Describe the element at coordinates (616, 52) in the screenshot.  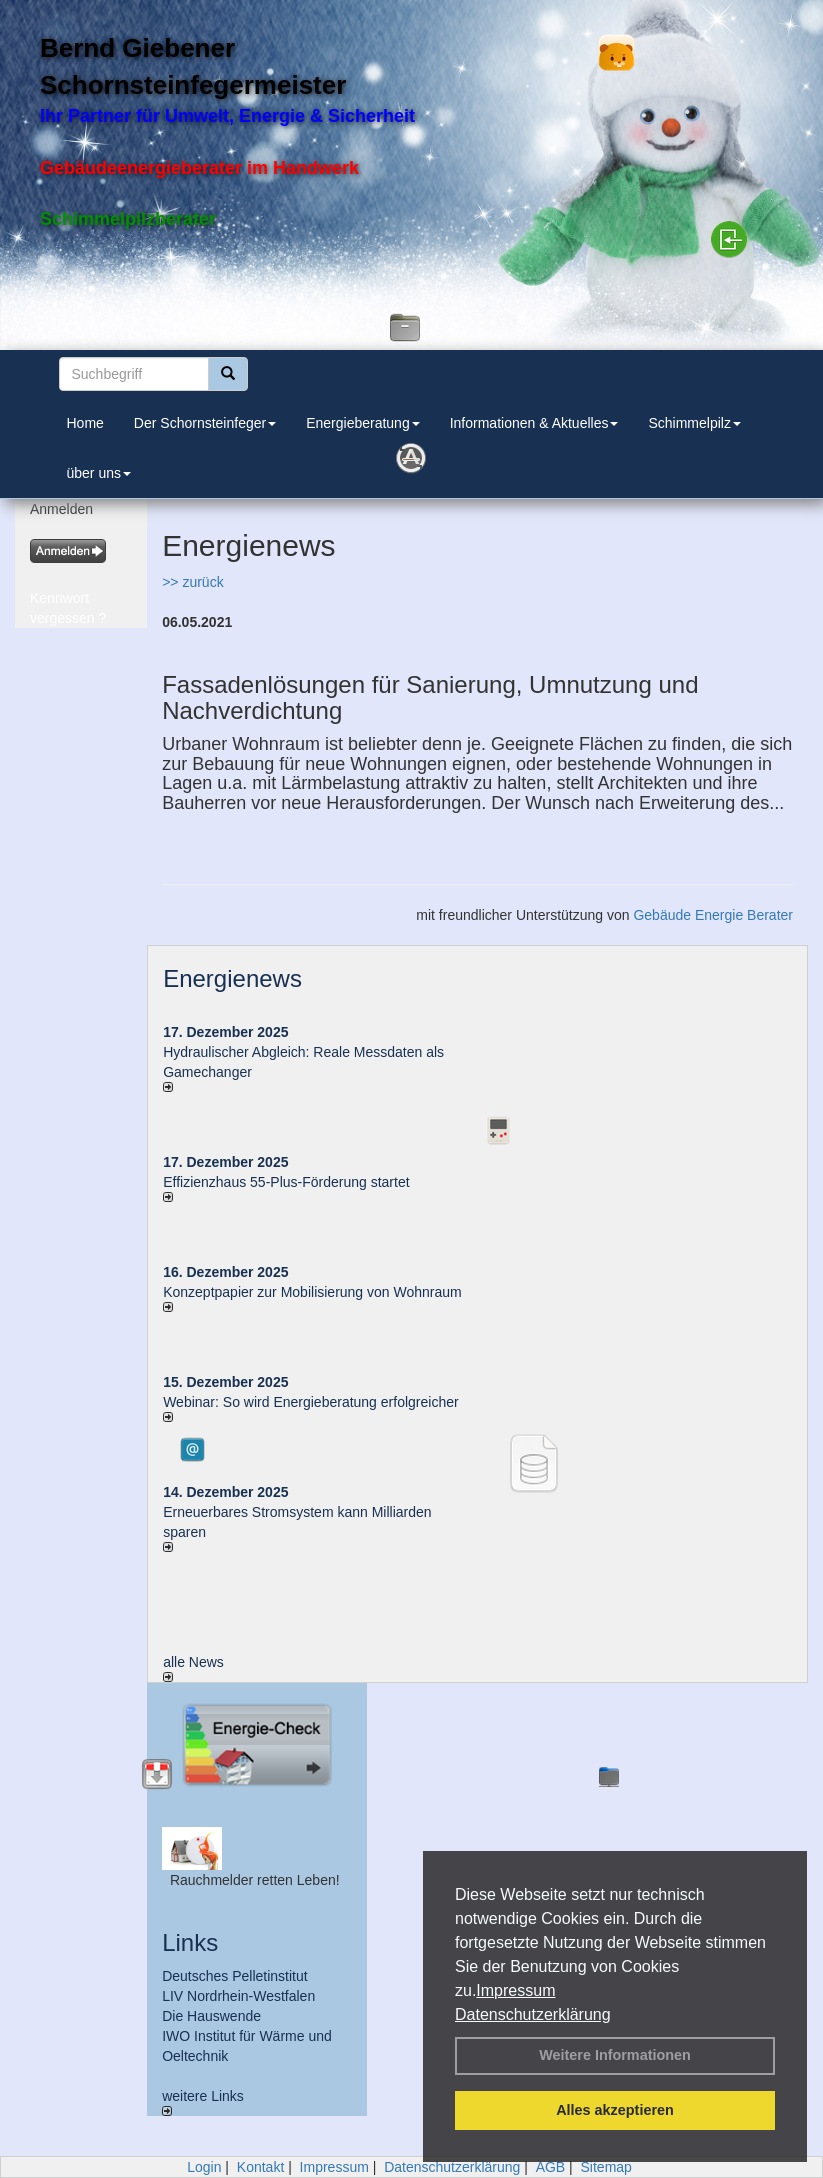
I see `open beaver notes app` at that location.